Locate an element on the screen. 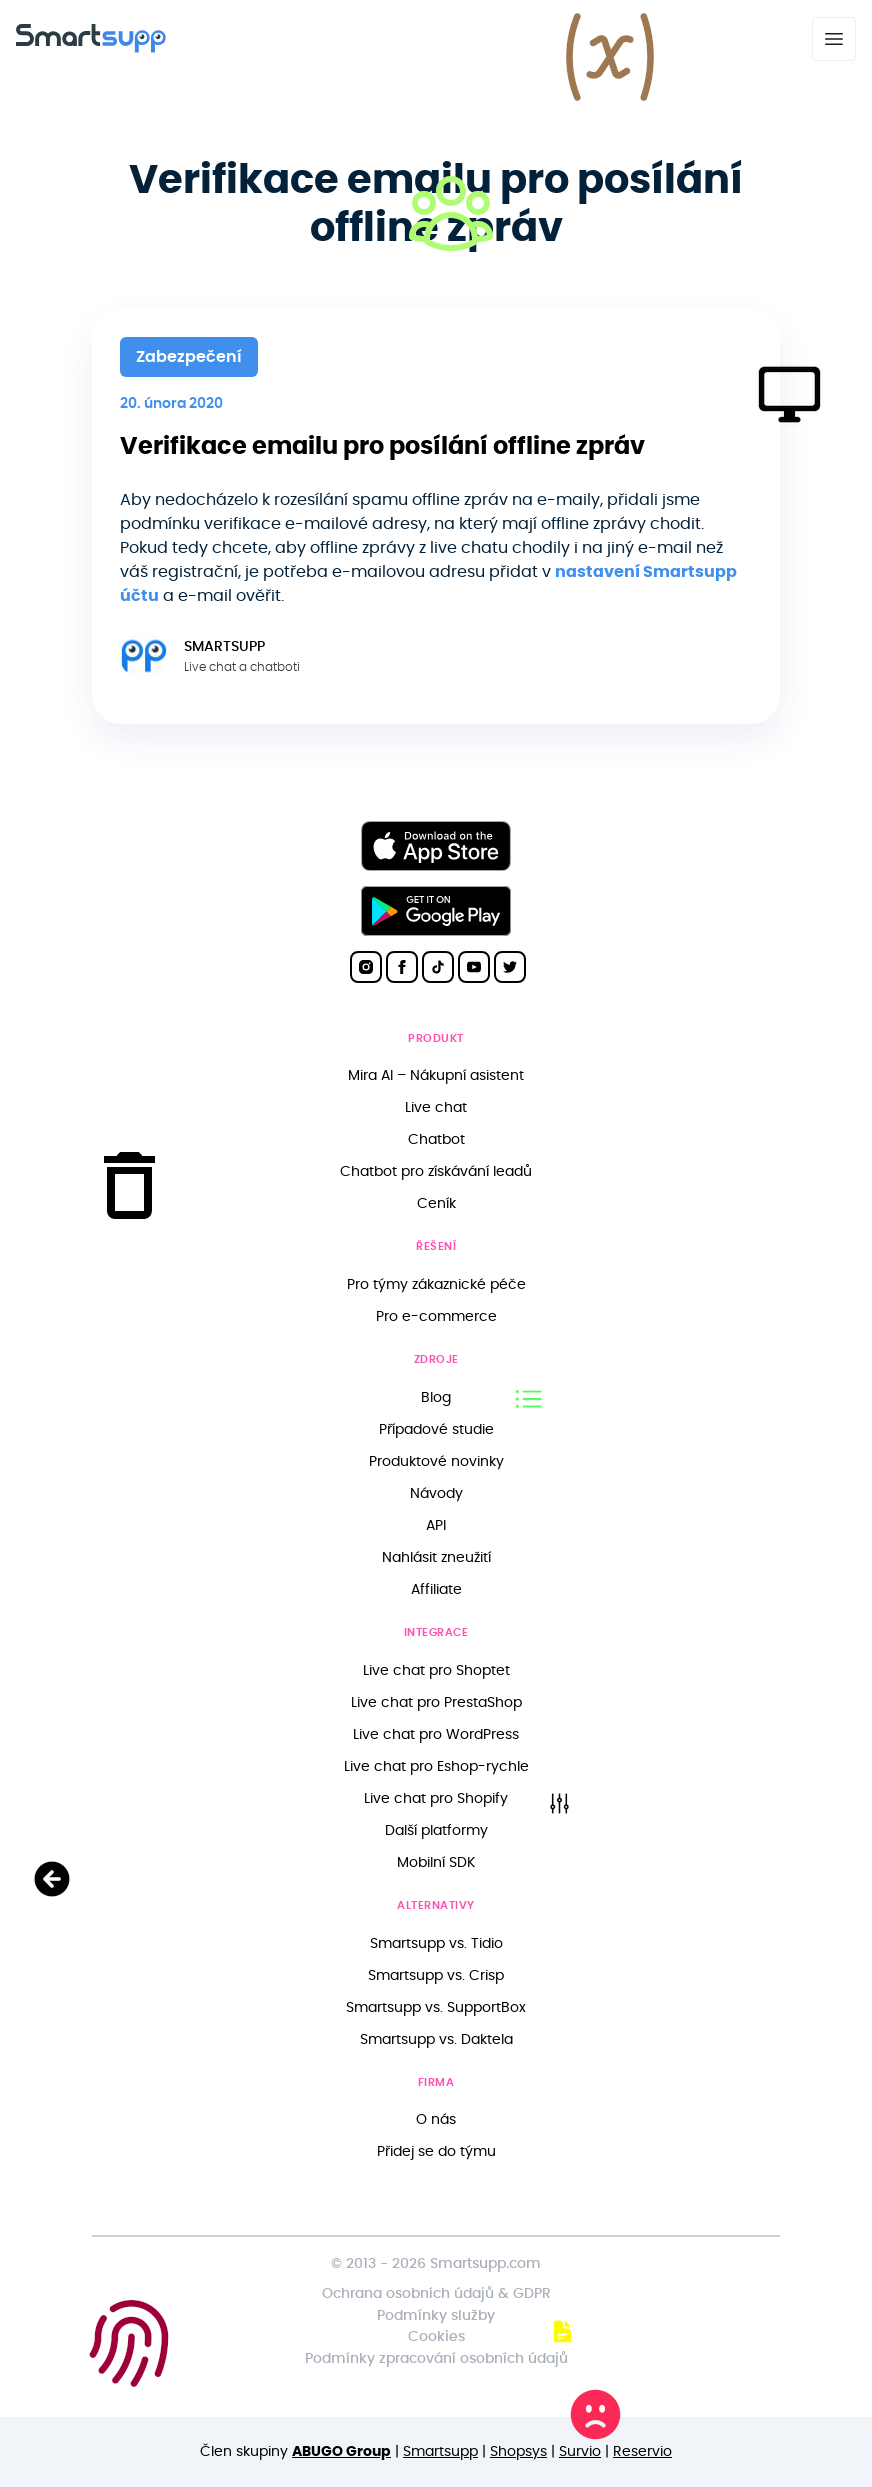 This screenshot has height=2487, width=872. access variable or parameter settings is located at coordinates (610, 57).